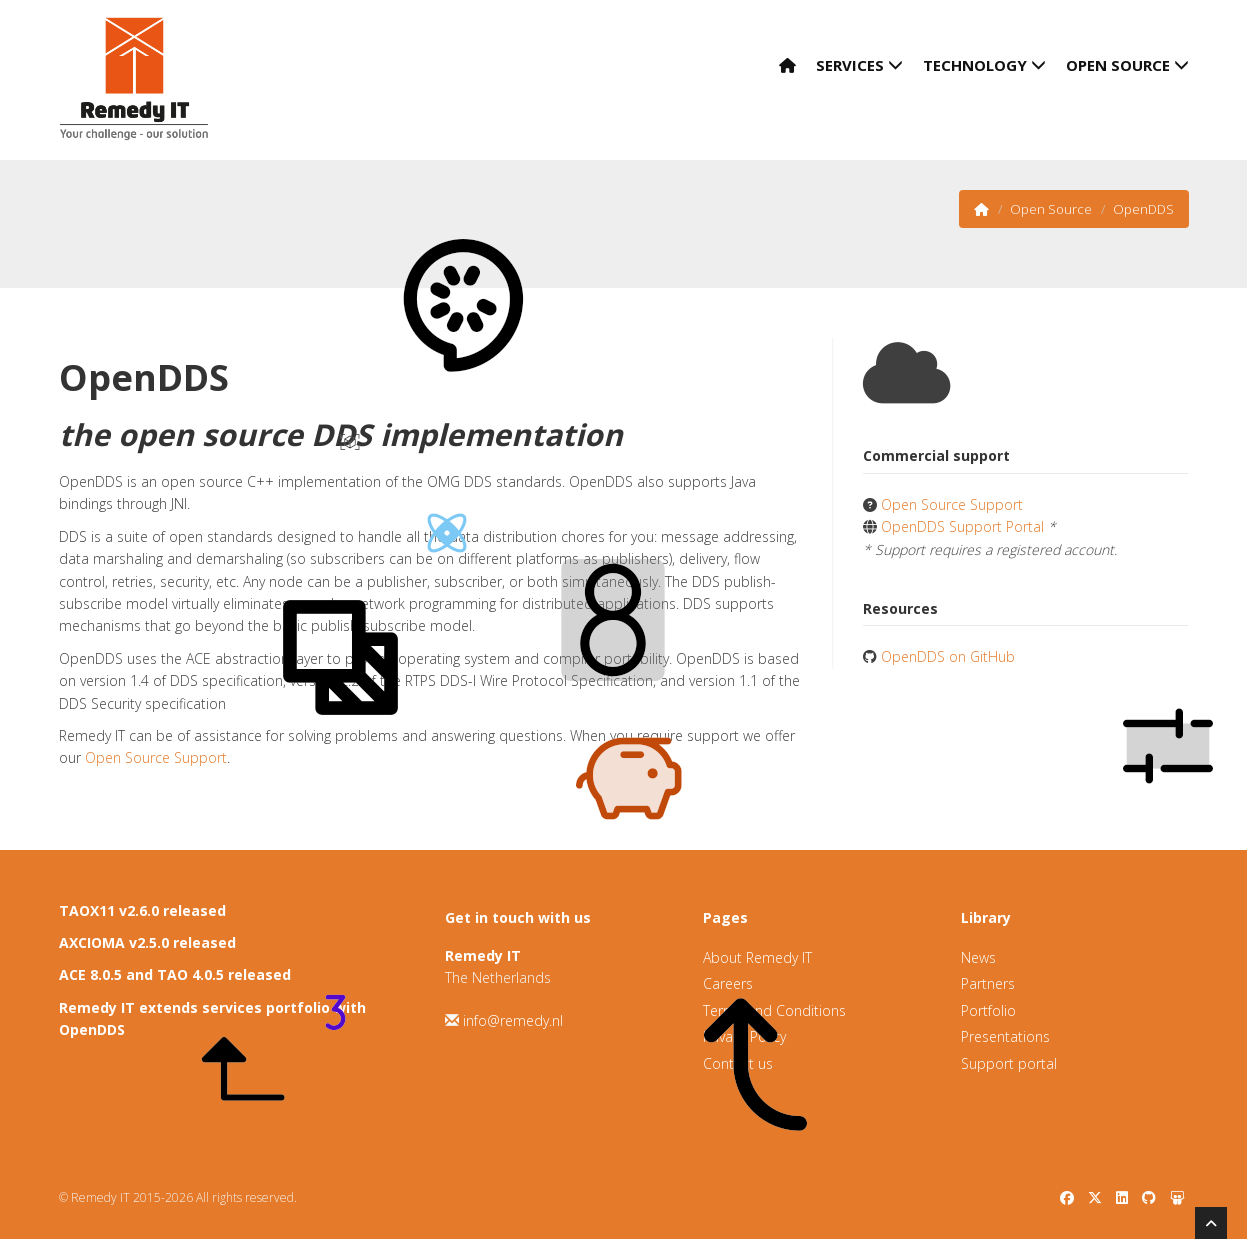  I want to click on go back and up to previous section, so click(755, 1064).